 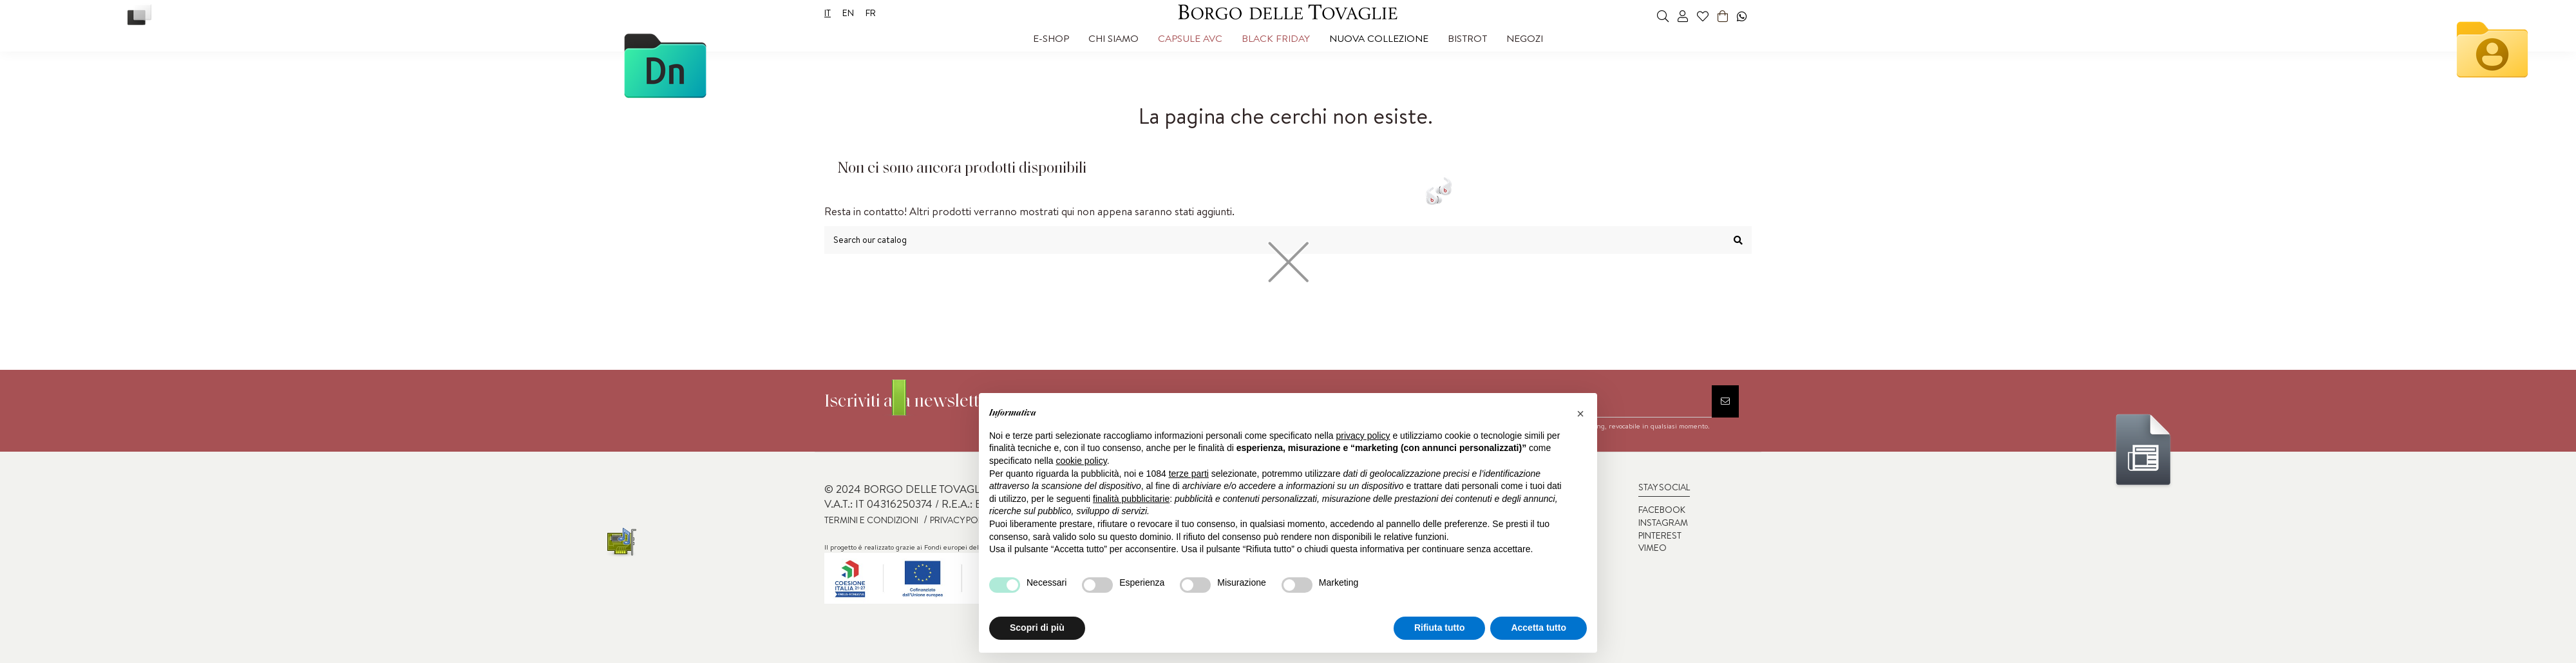 What do you see at coordinates (1439, 191) in the screenshot?
I see `beats fit pro earbuds bluetooth device` at bounding box center [1439, 191].